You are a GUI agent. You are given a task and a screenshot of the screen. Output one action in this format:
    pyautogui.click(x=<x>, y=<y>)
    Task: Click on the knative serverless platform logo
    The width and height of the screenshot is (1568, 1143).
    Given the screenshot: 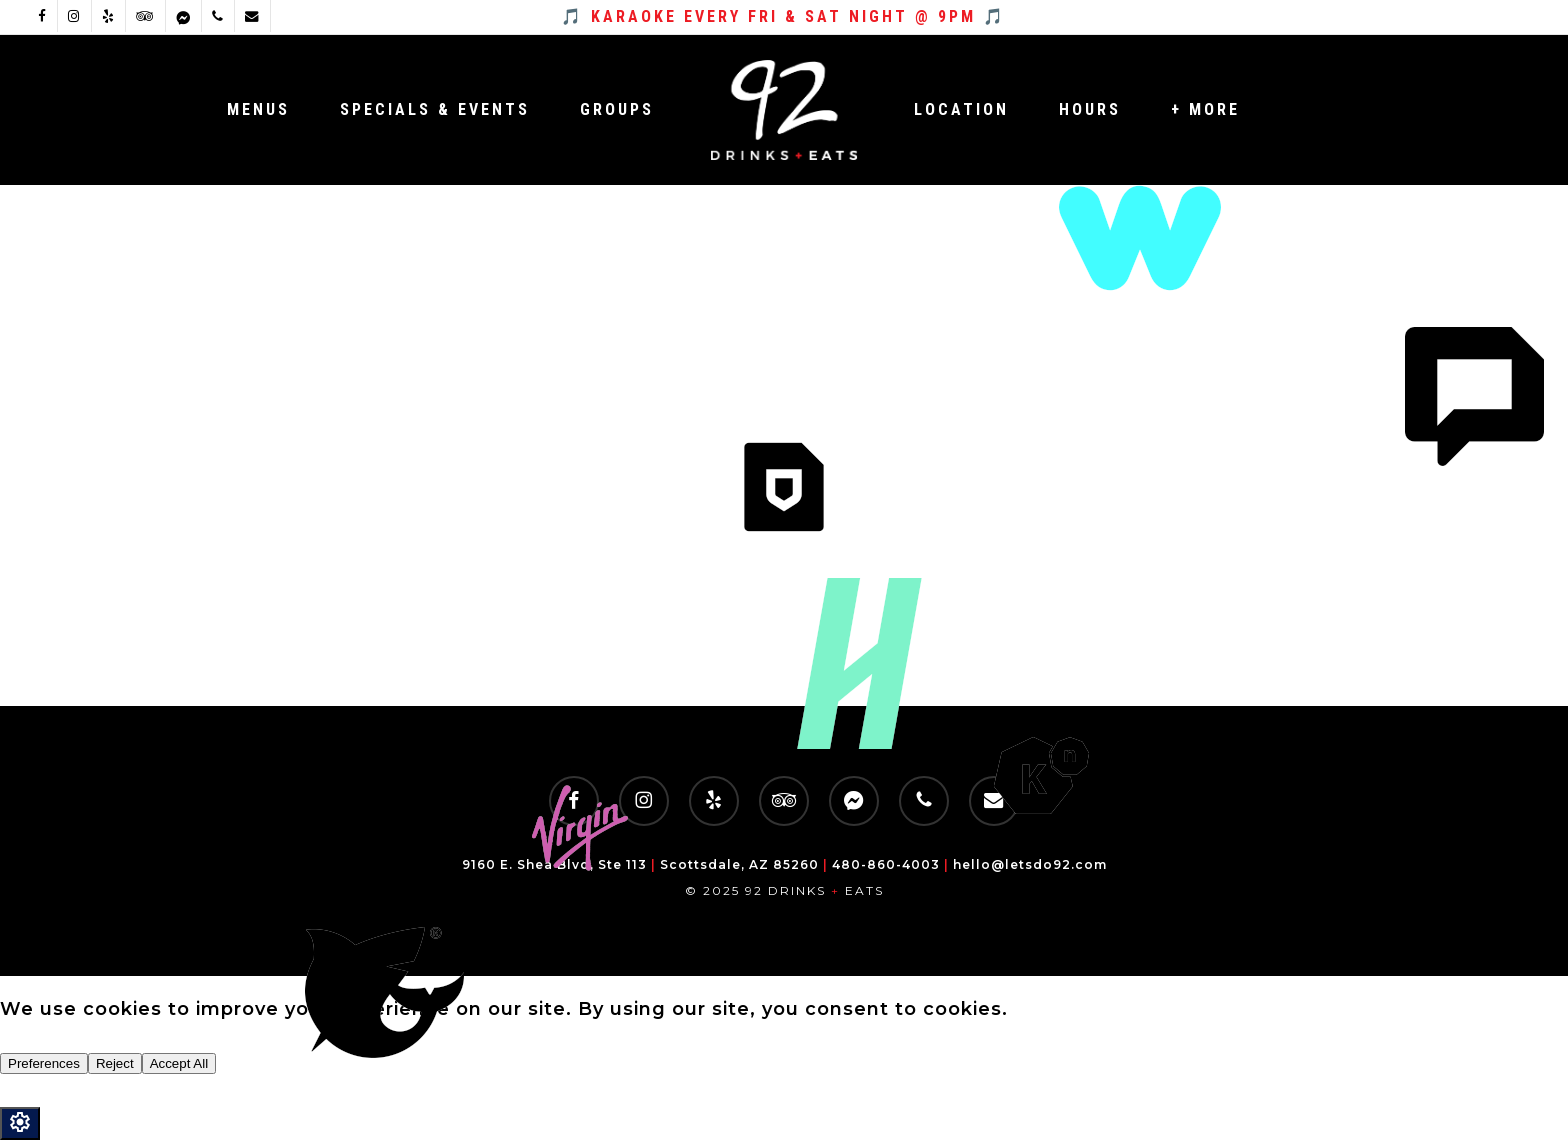 What is the action you would take?
    pyautogui.click(x=1041, y=775)
    